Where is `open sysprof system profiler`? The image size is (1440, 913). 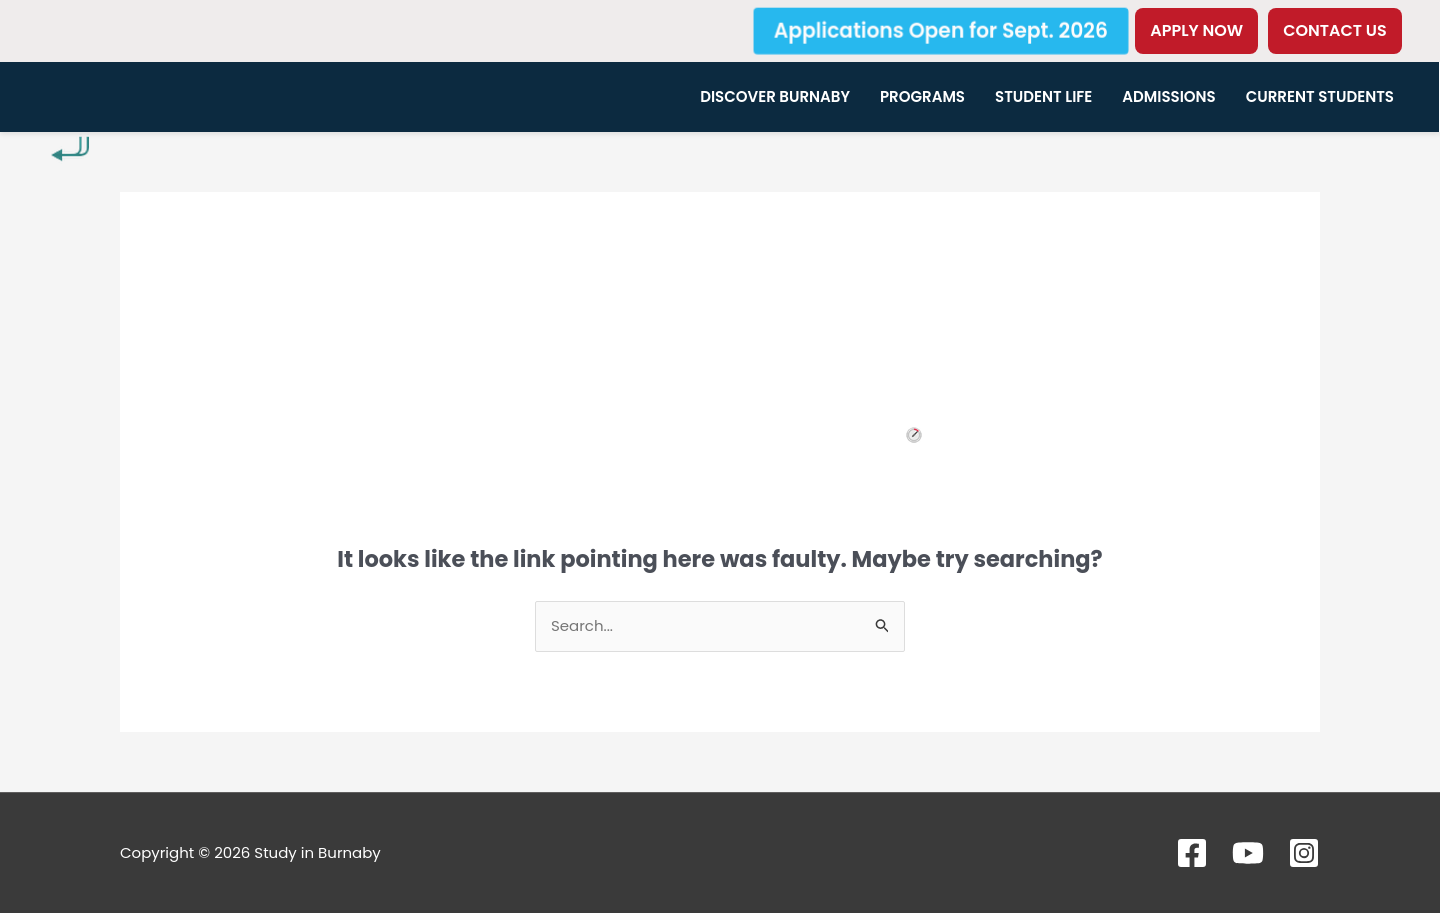
open sysprof system profiler is located at coordinates (914, 435).